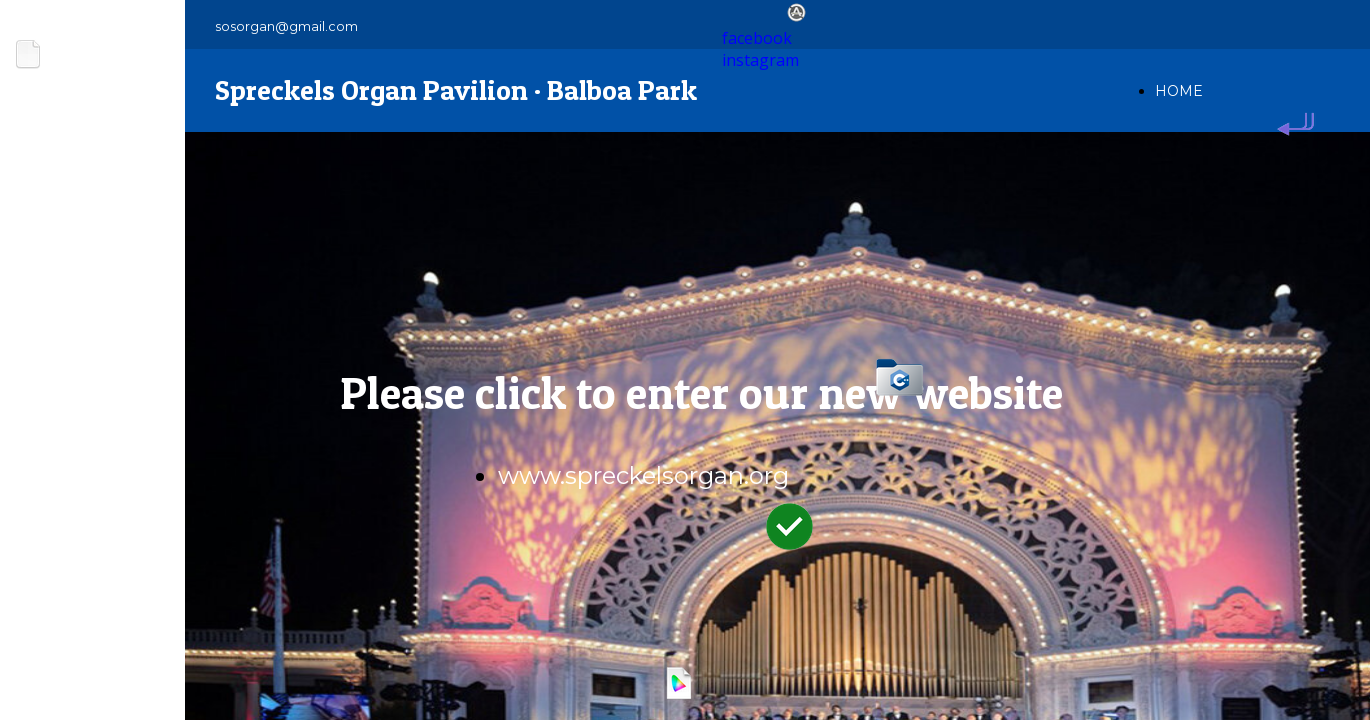 Image resolution: width=1370 pixels, height=720 pixels. I want to click on preview a text file before opening, so click(28, 54).